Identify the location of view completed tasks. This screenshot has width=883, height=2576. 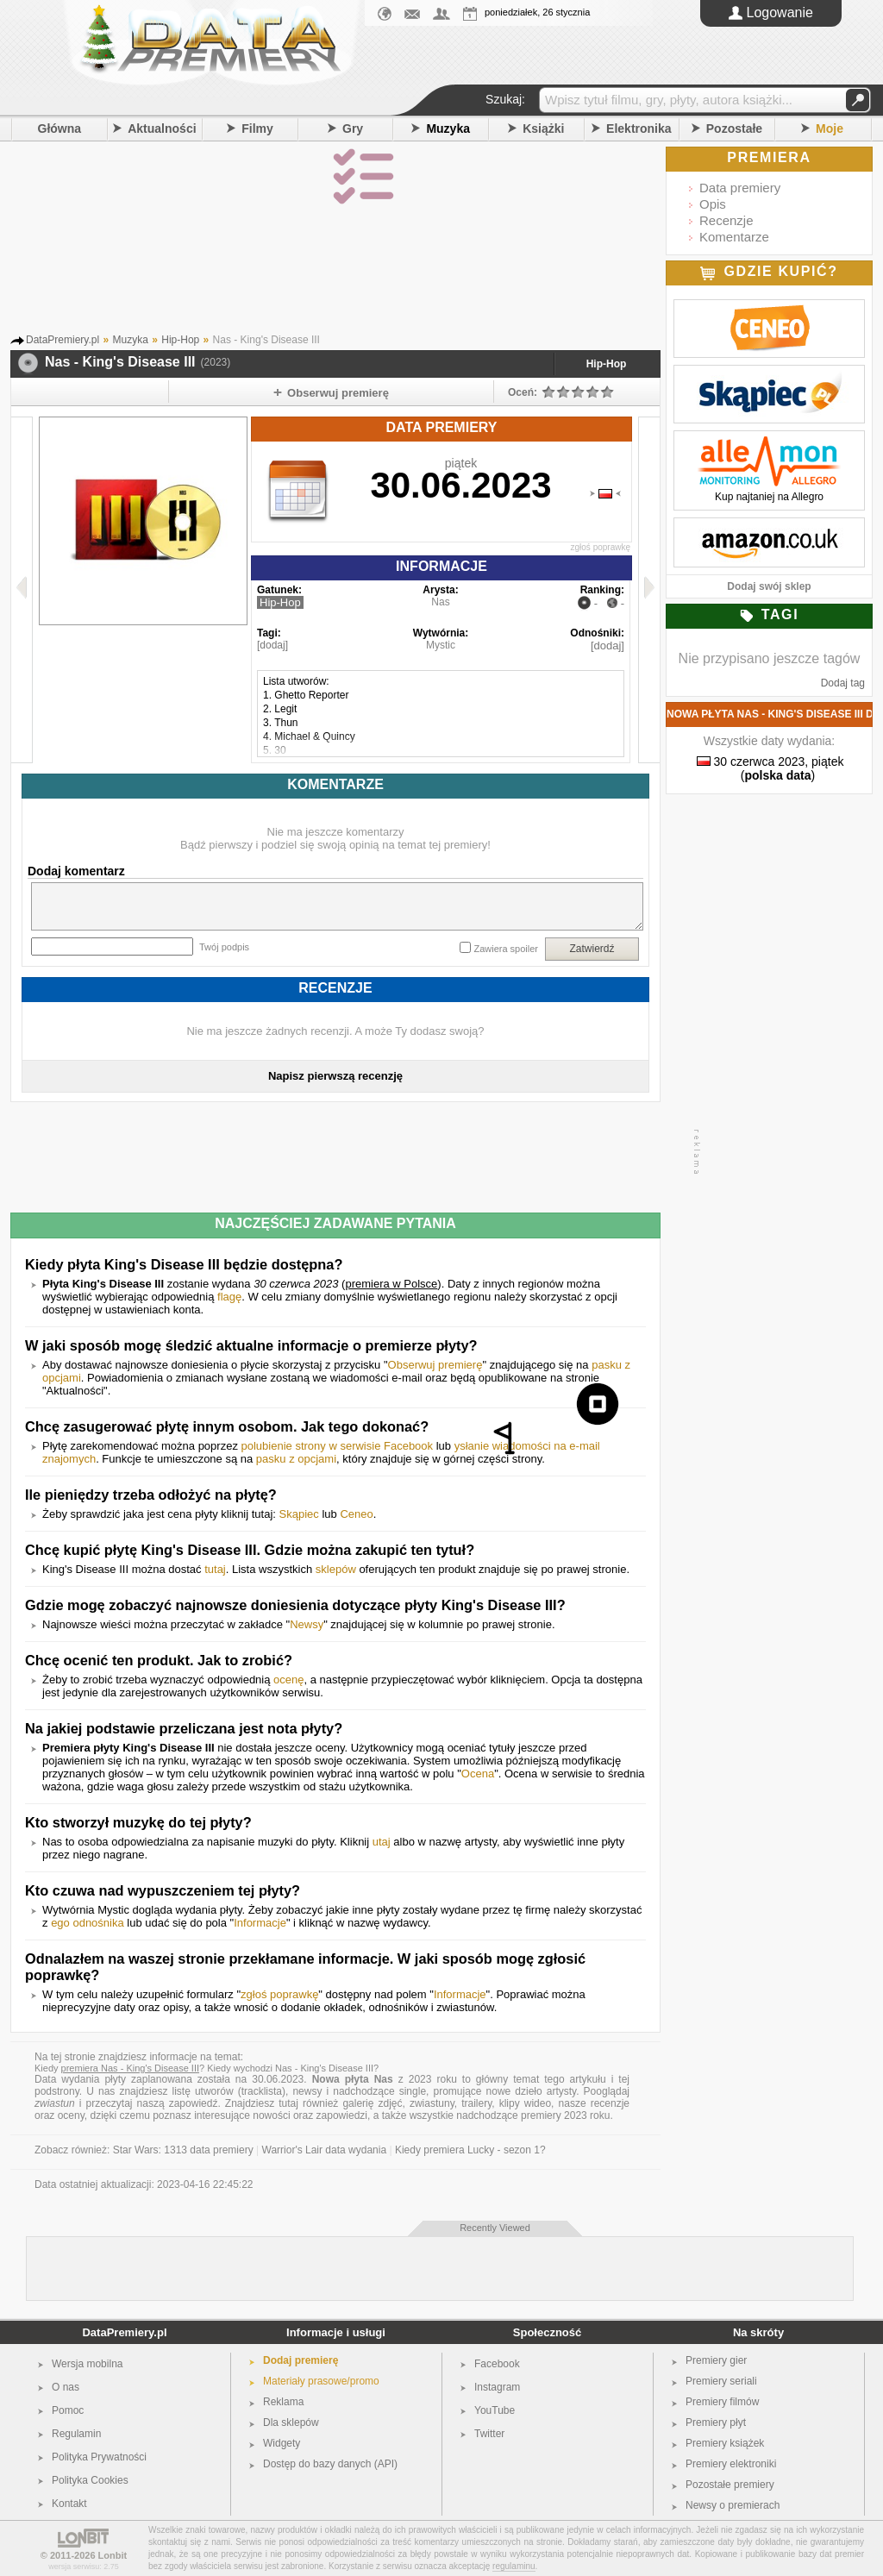
(363, 176).